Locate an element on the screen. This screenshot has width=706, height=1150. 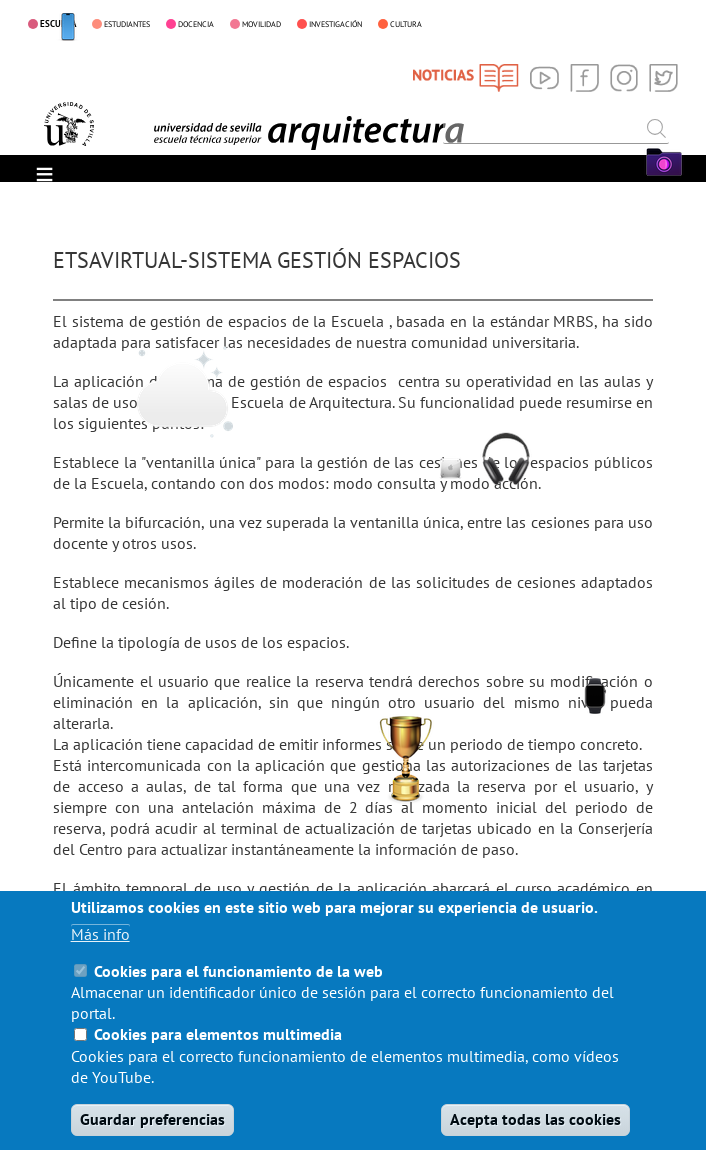
indicates a power mac g4 quicksilver device is located at coordinates (450, 467).